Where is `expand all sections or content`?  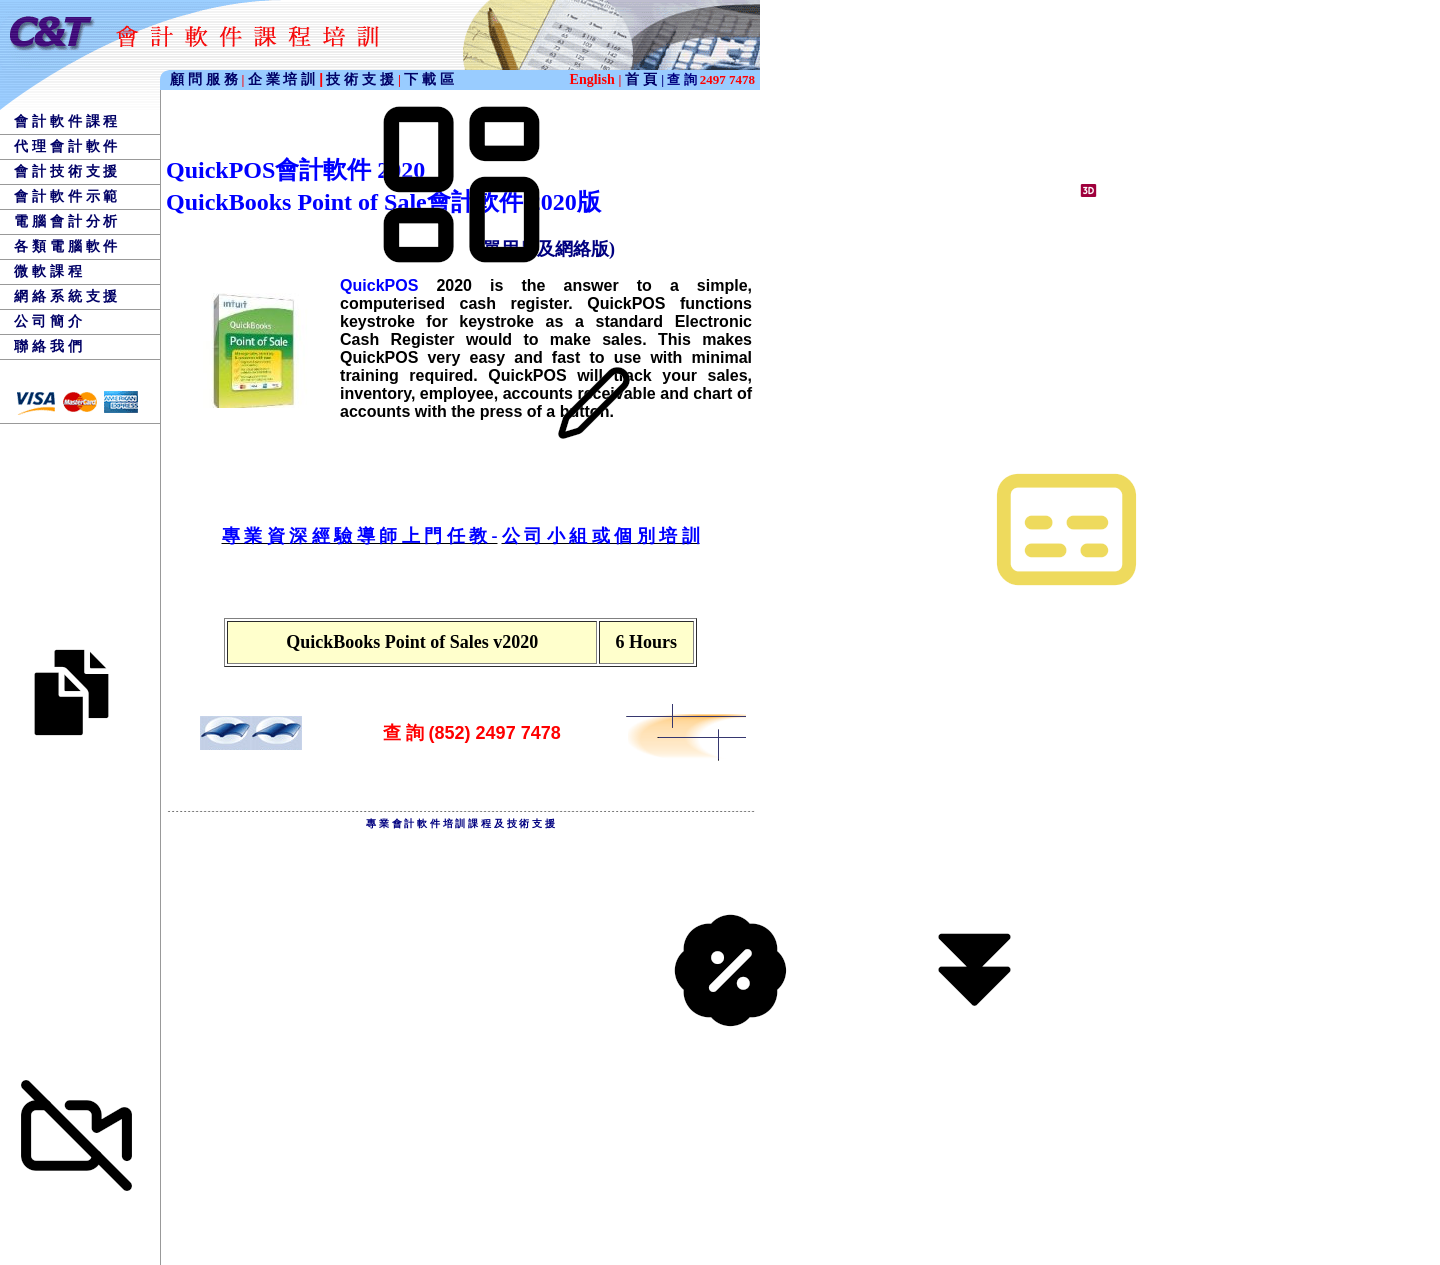
expand all sections or content is located at coordinates (974, 966).